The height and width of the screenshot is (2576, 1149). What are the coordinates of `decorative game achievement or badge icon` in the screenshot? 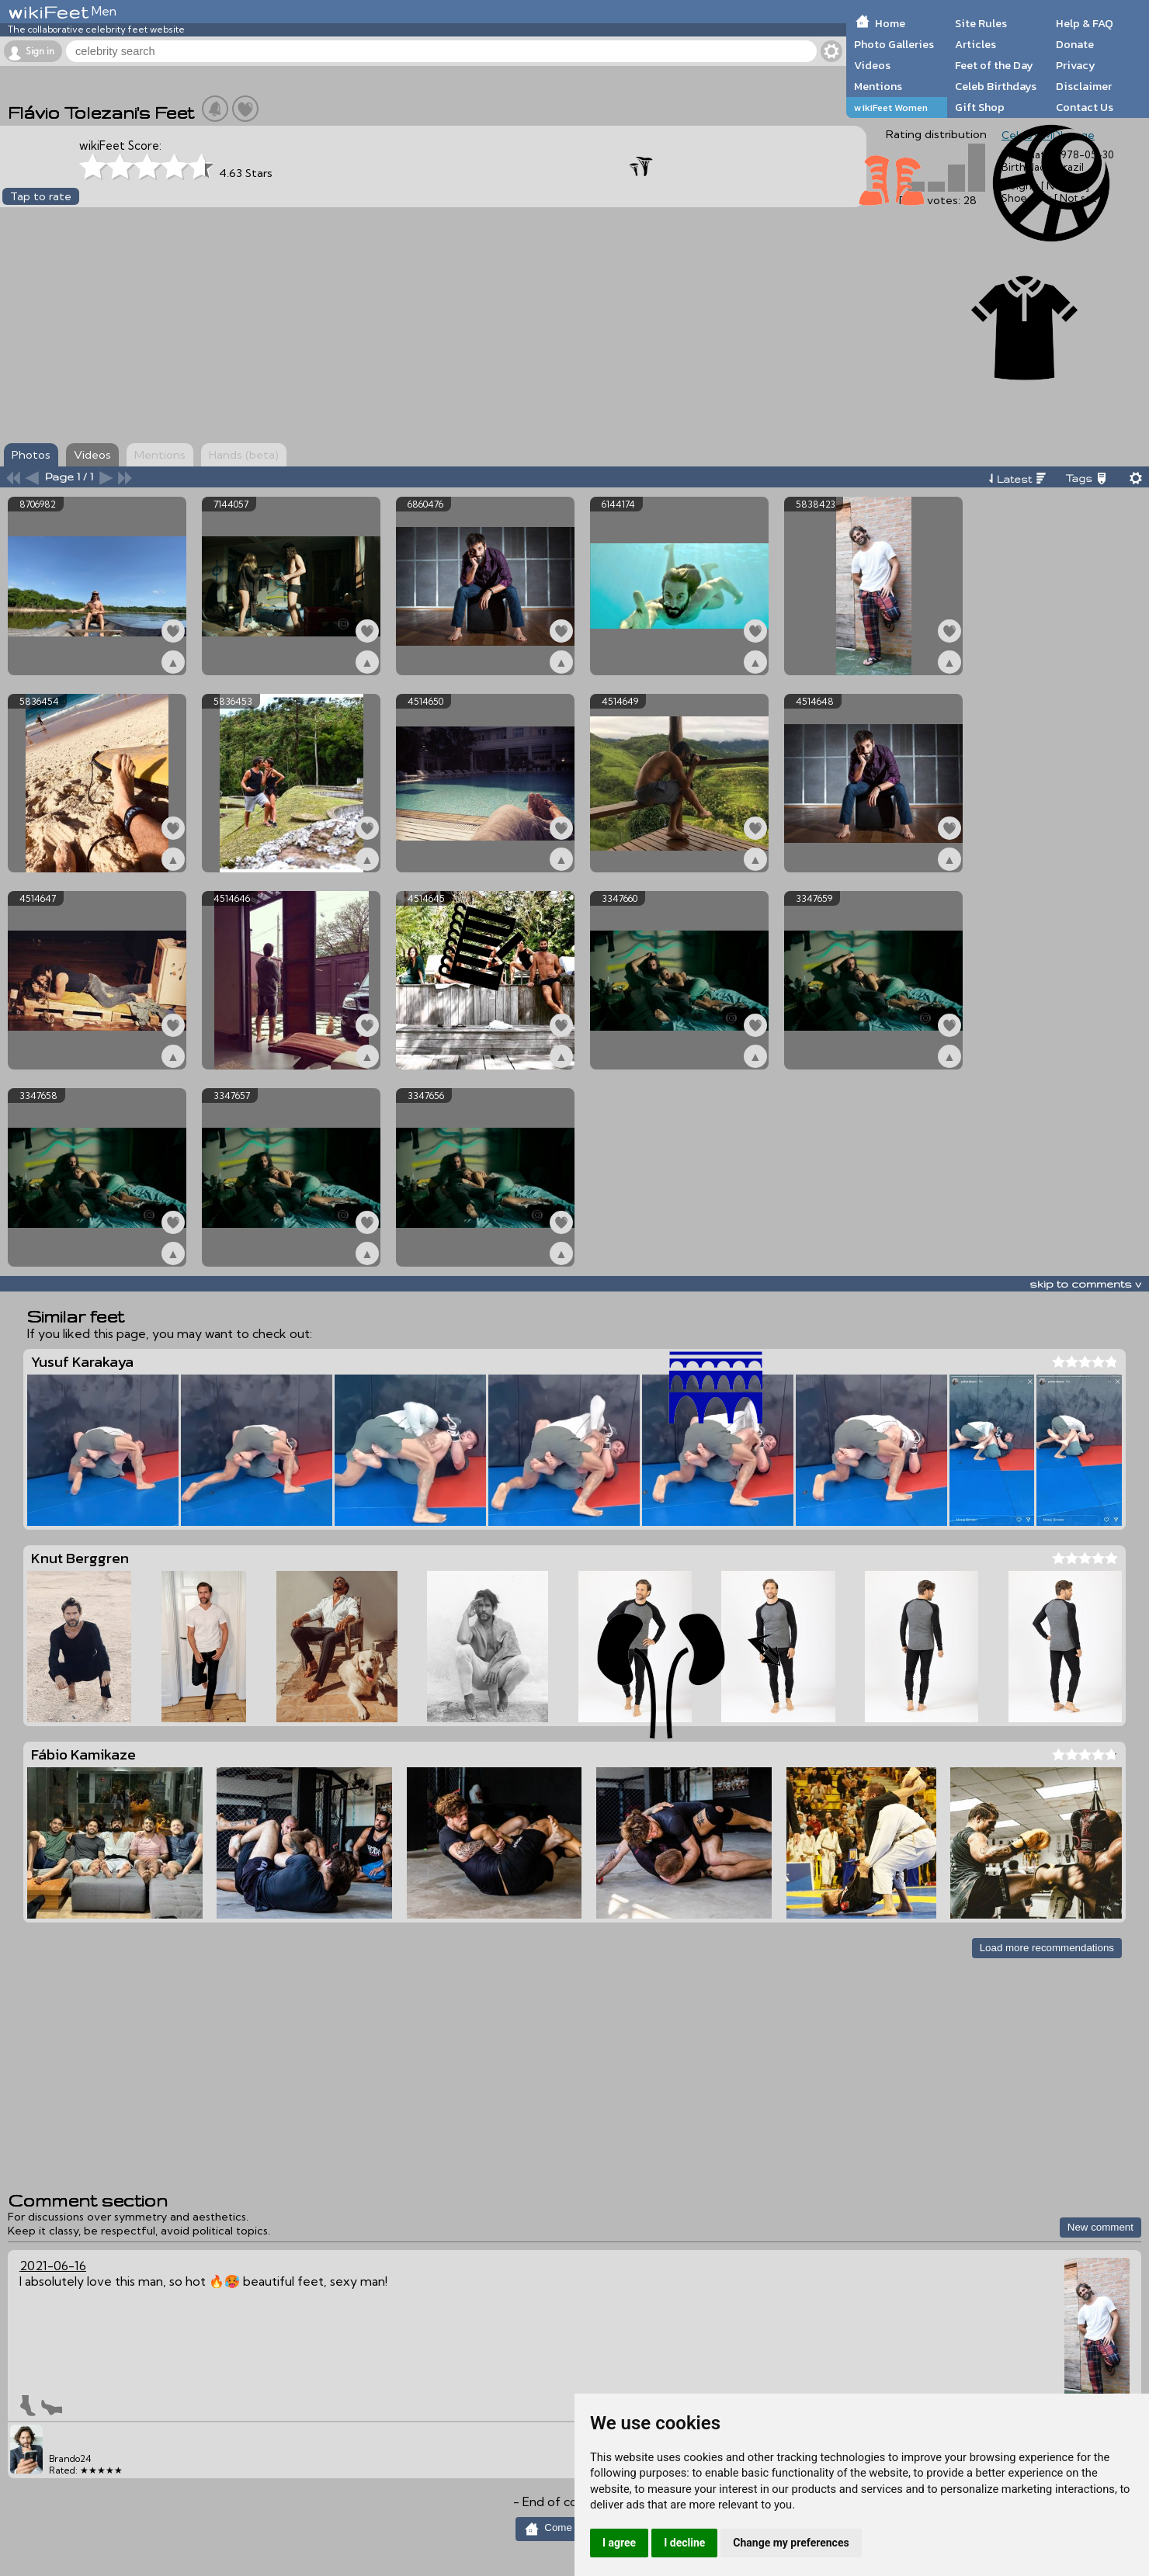 It's located at (1051, 183).